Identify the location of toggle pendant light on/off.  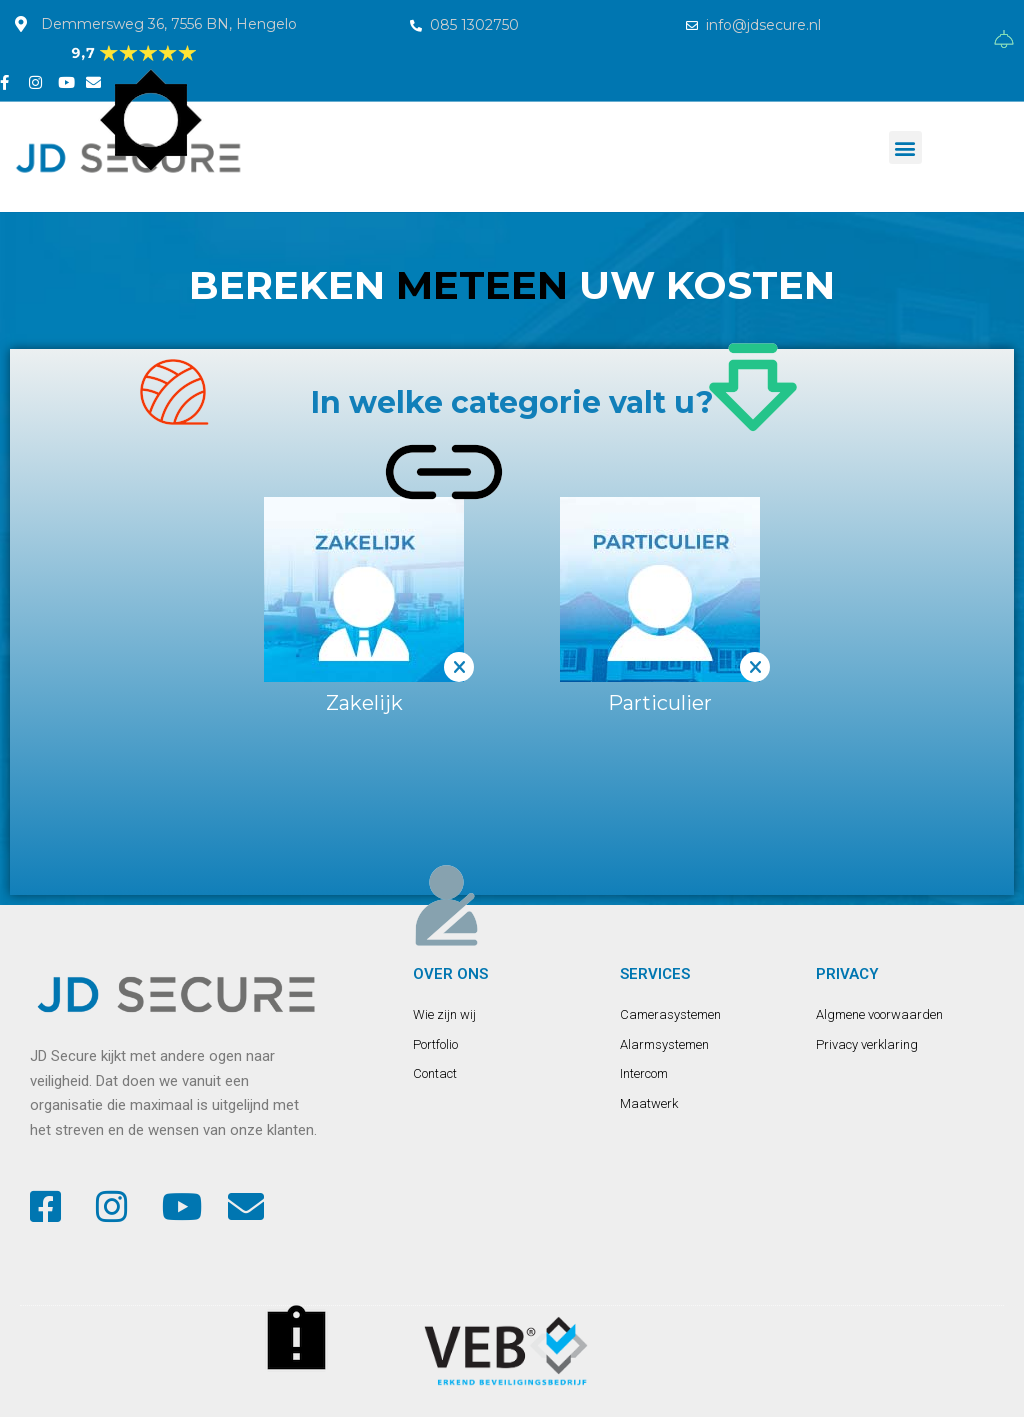
(1004, 40).